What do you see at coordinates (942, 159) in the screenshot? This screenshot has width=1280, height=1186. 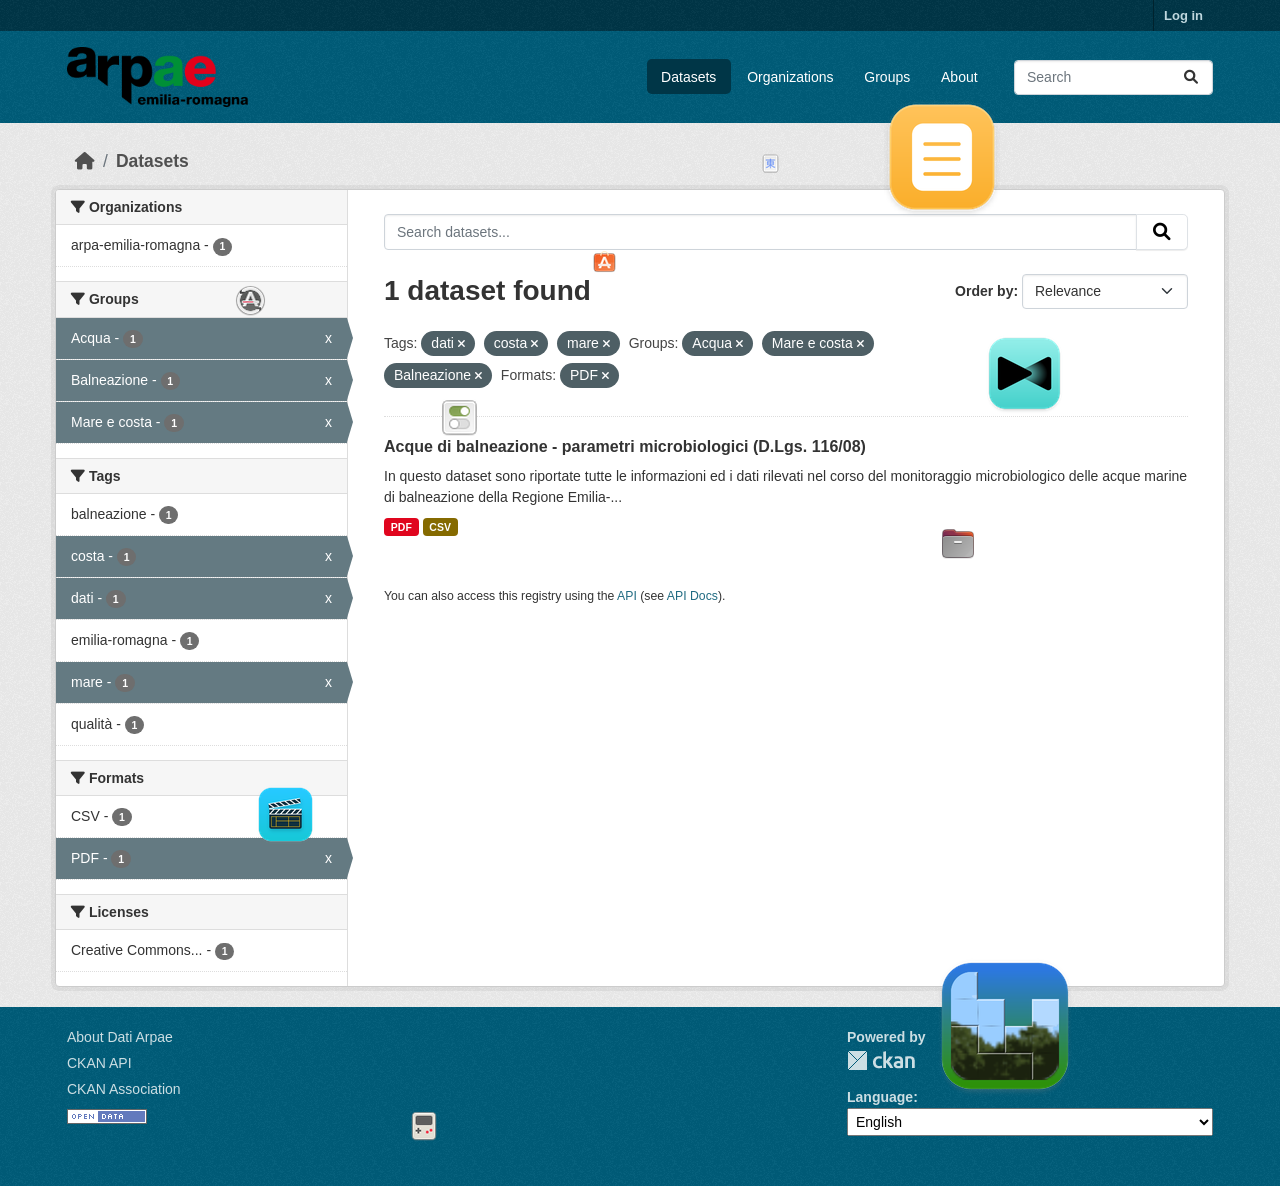 I see `access desklet preferences and settings` at bounding box center [942, 159].